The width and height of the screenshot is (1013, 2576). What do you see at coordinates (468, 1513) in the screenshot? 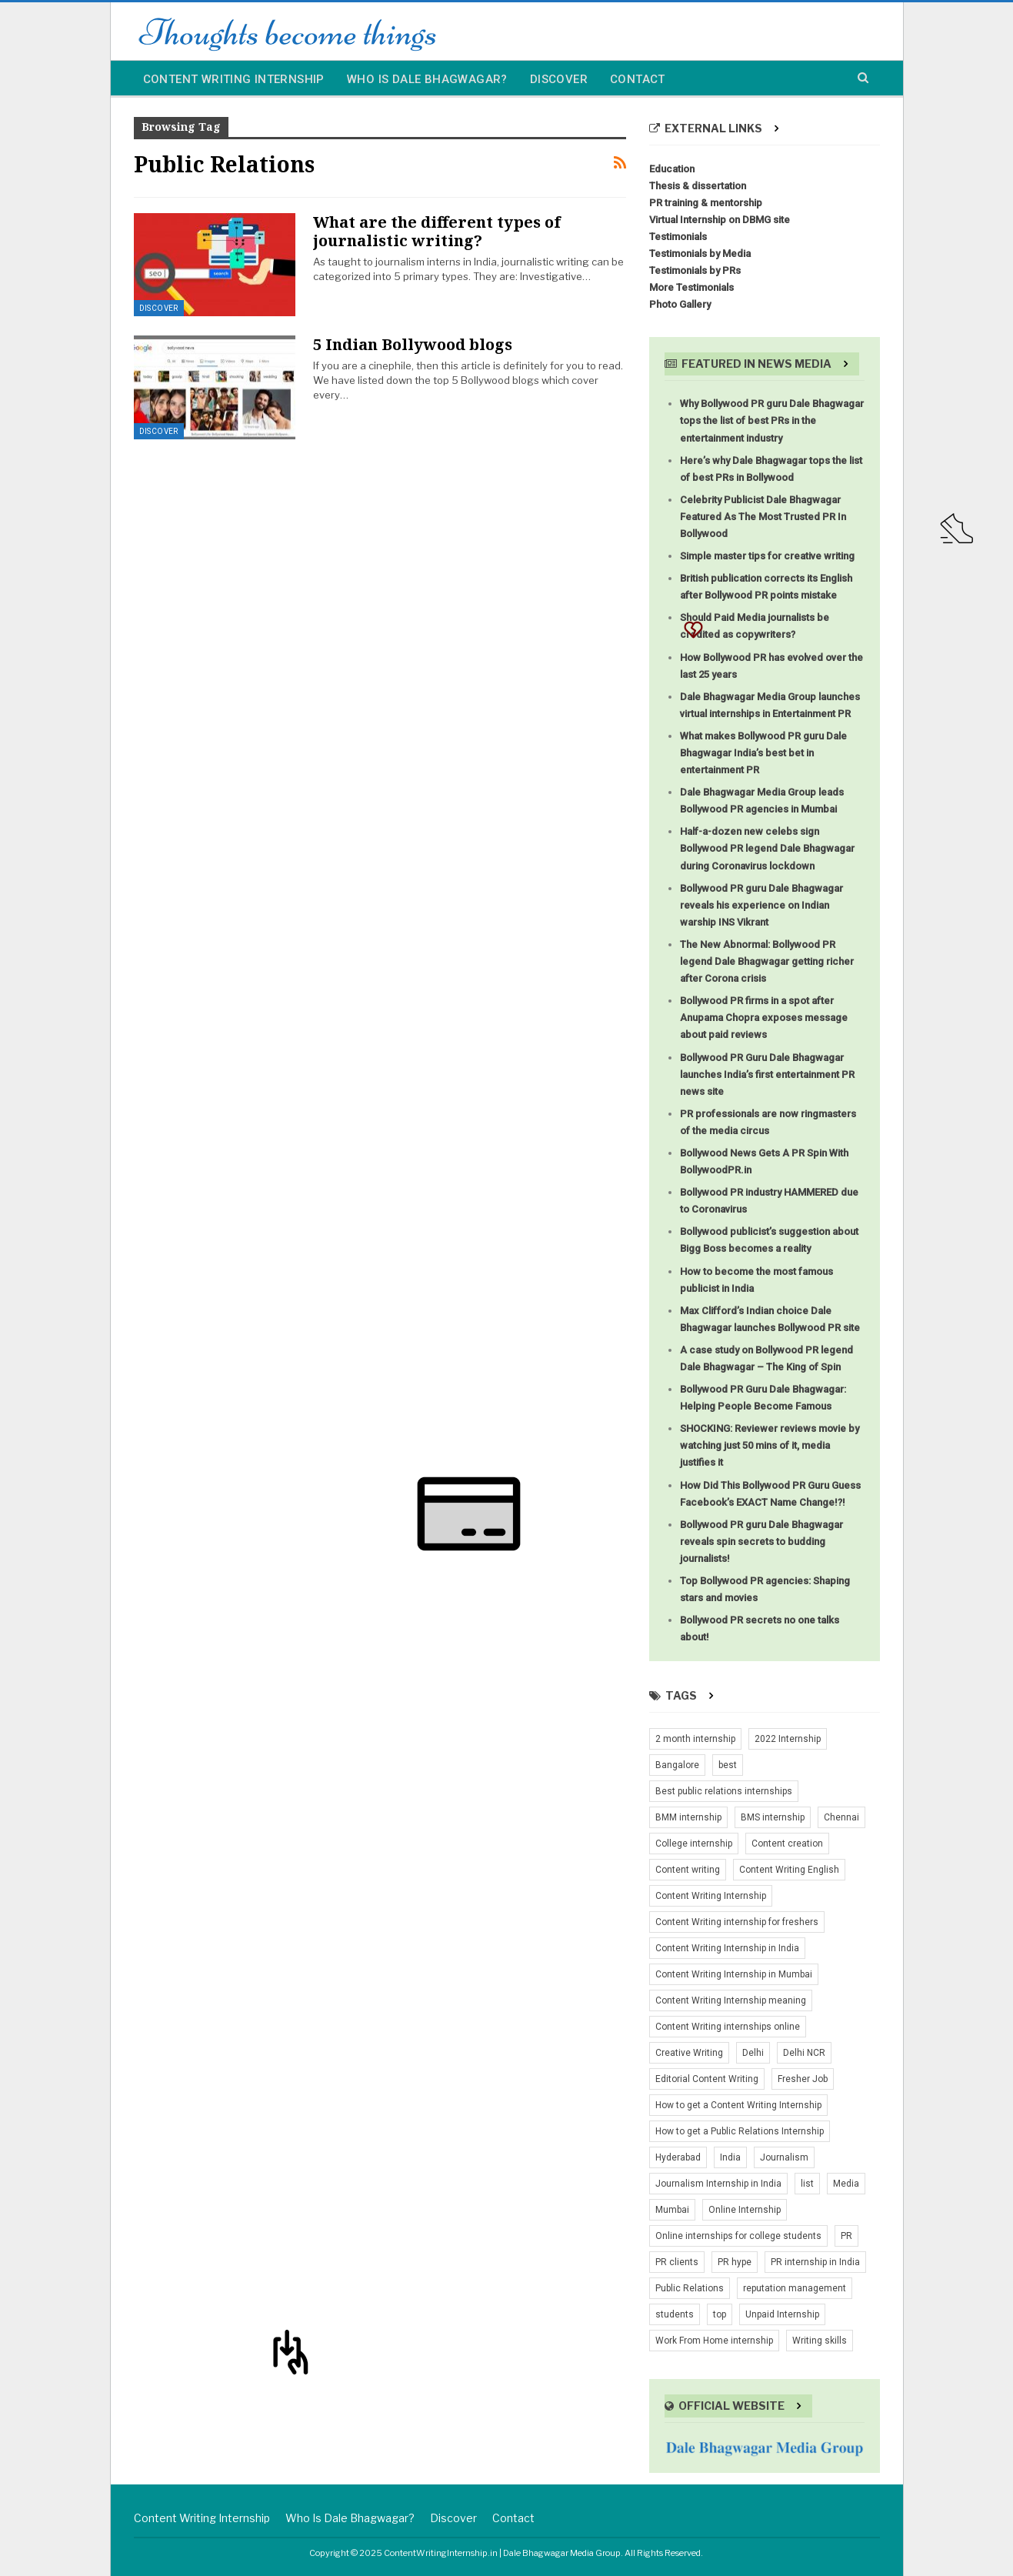
I see `manage payment methods` at bounding box center [468, 1513].